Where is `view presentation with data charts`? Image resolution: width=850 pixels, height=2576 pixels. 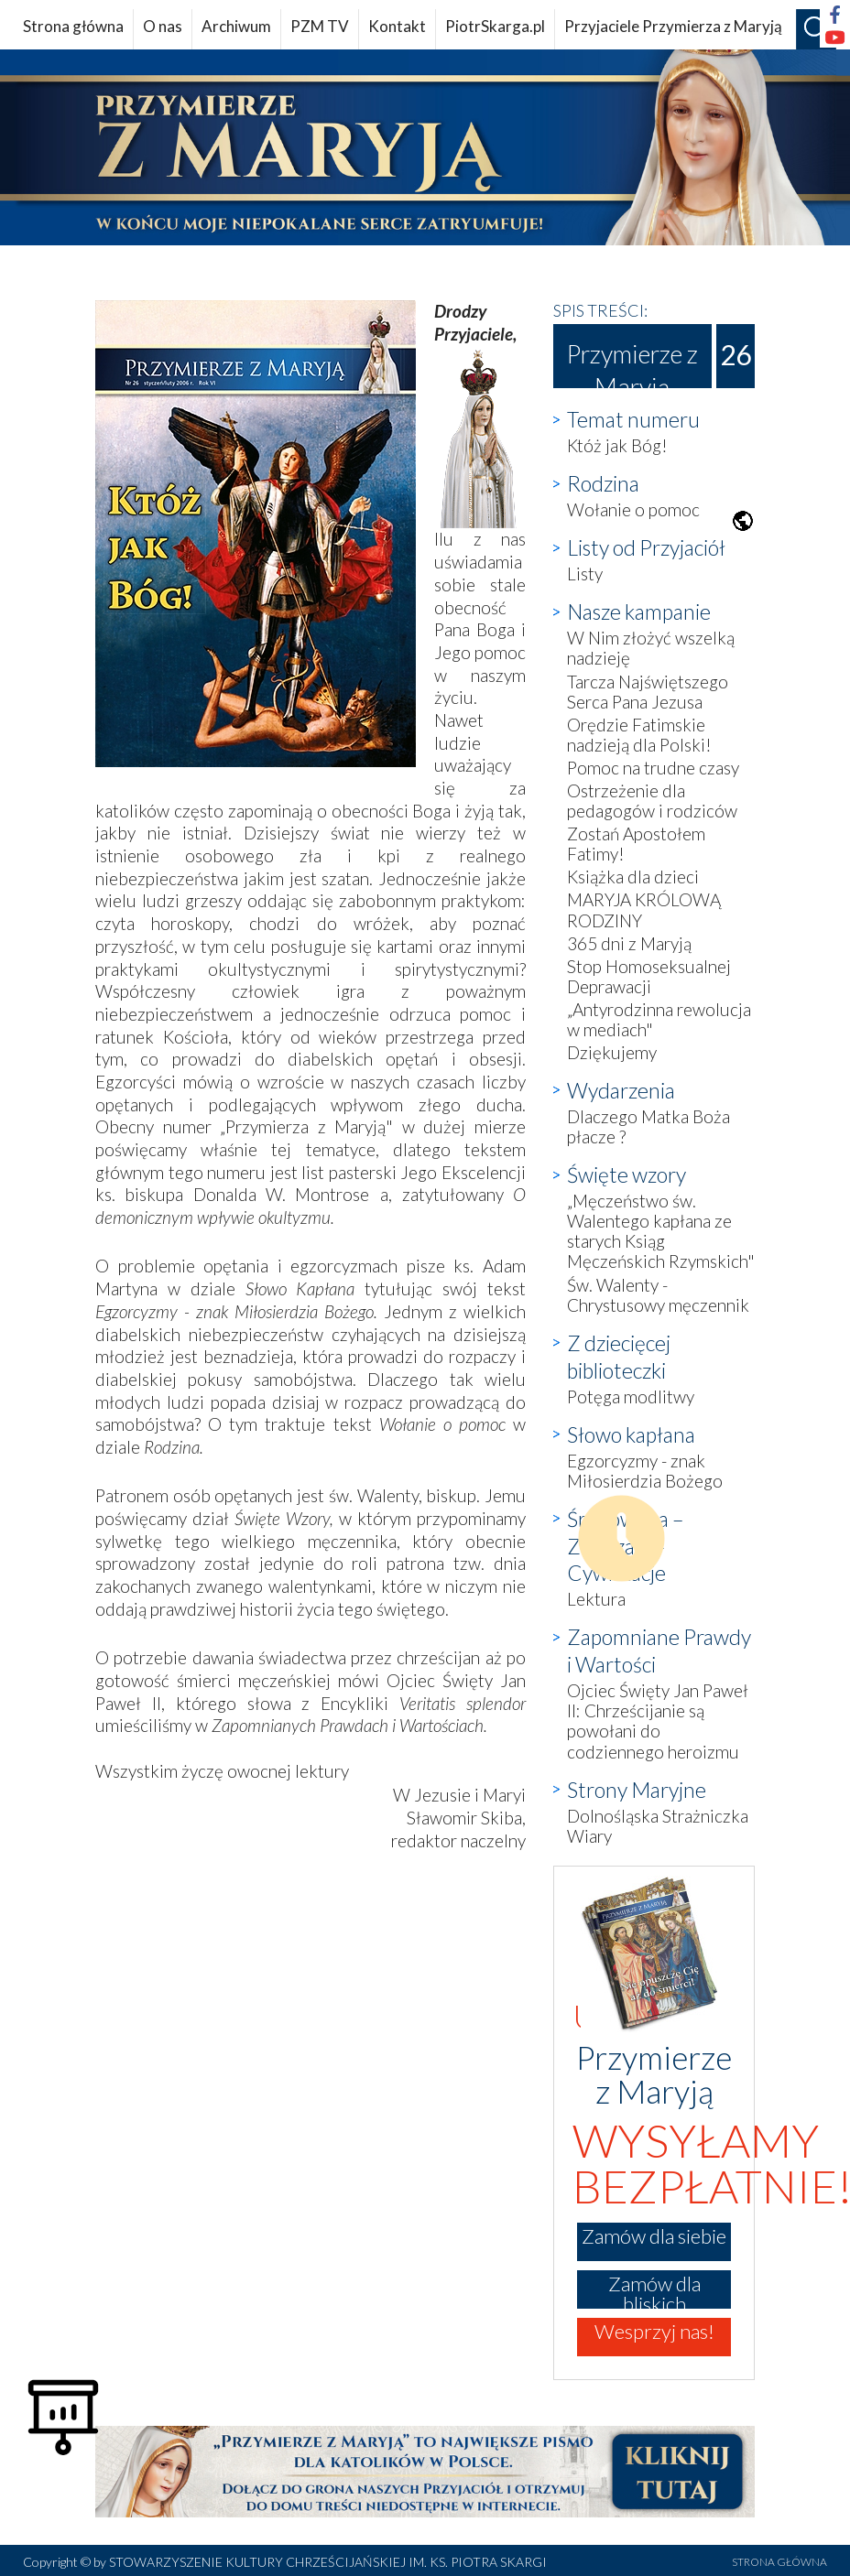
view presentation with data charts is located at coordinates (63, 2412).